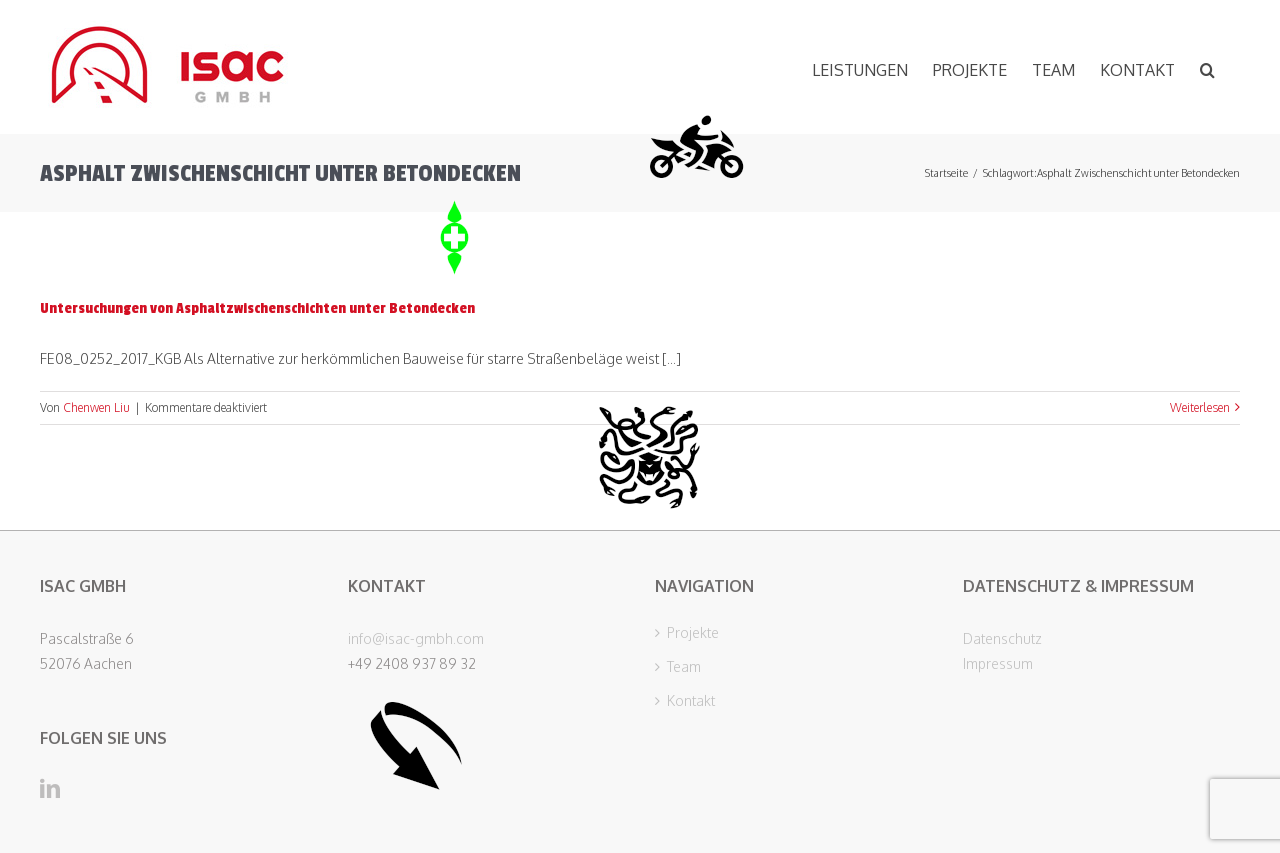 The width and height of the screenshot is (1280, 853). Describe the element at coordinates (415, 746) in the screenshot. I see `rapidshare file hosting service logo` at that location.